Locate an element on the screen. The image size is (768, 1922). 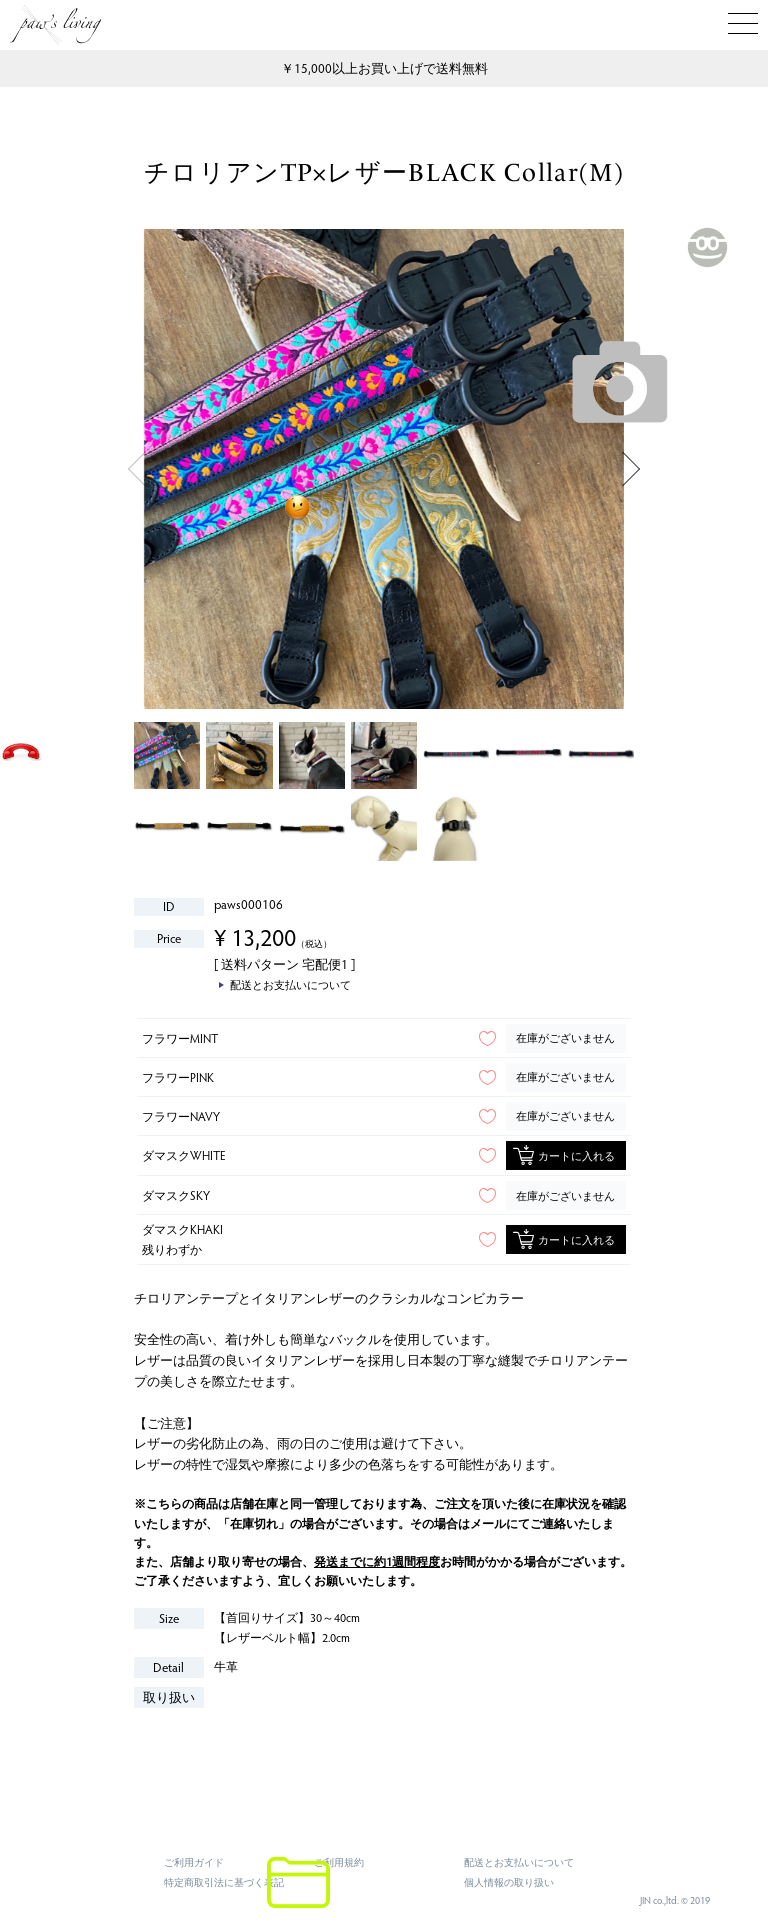
end the current call is located at coordinates (21, 746).